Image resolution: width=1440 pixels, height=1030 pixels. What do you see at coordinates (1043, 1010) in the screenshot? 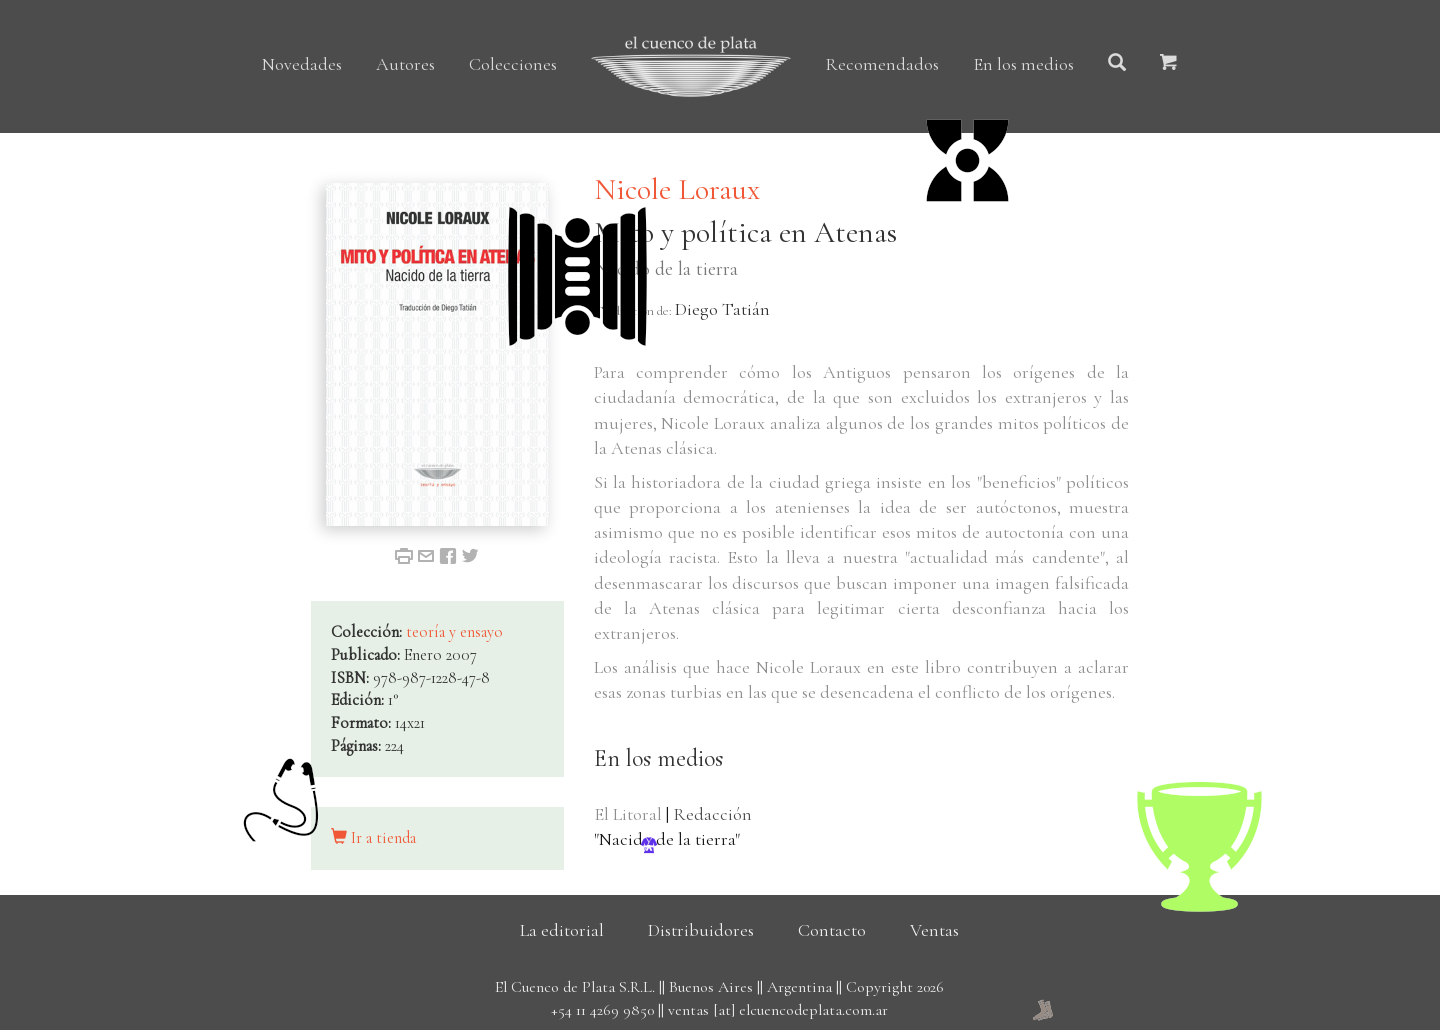
I see `browse socks or hosiery products` at bounding box center [1043, 1010].